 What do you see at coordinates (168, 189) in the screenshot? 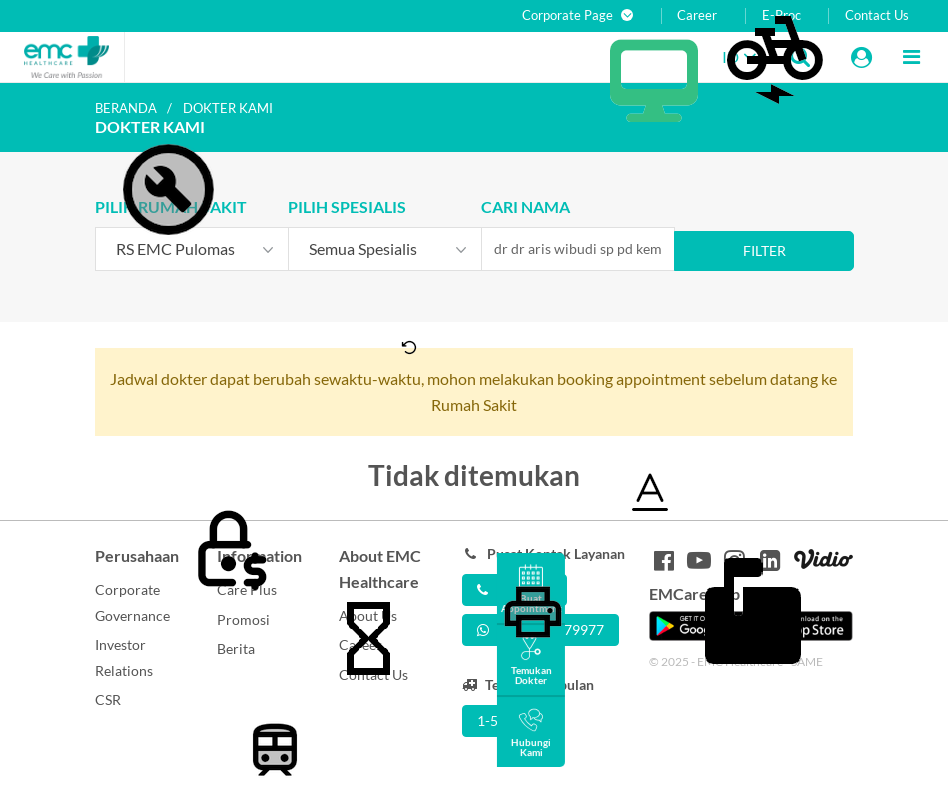
I see `access settings or configuration options` at bounding box center [168, 189].